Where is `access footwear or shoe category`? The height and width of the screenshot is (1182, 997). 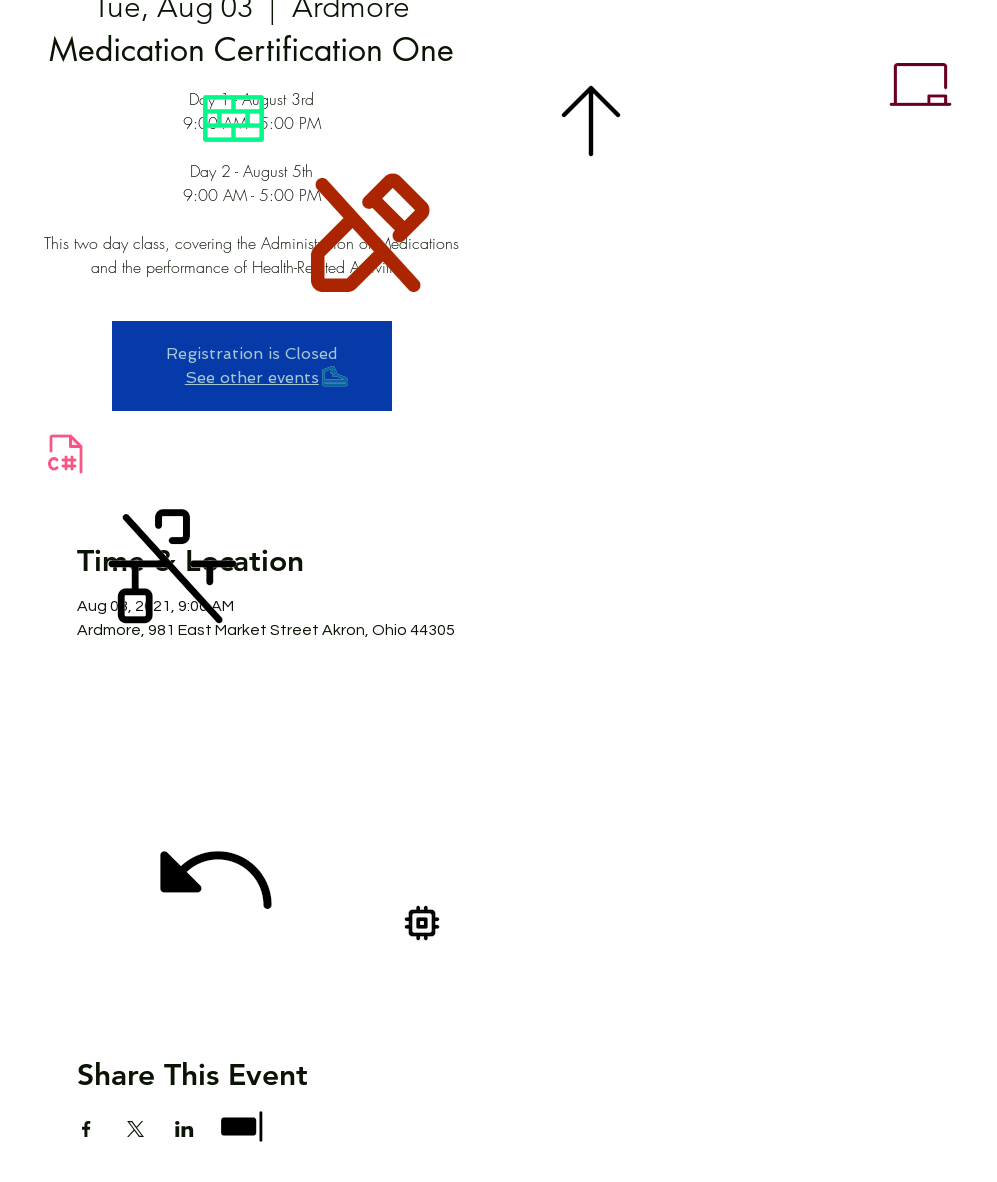
access footwear or shoe category is located at coordinates (334, 377).